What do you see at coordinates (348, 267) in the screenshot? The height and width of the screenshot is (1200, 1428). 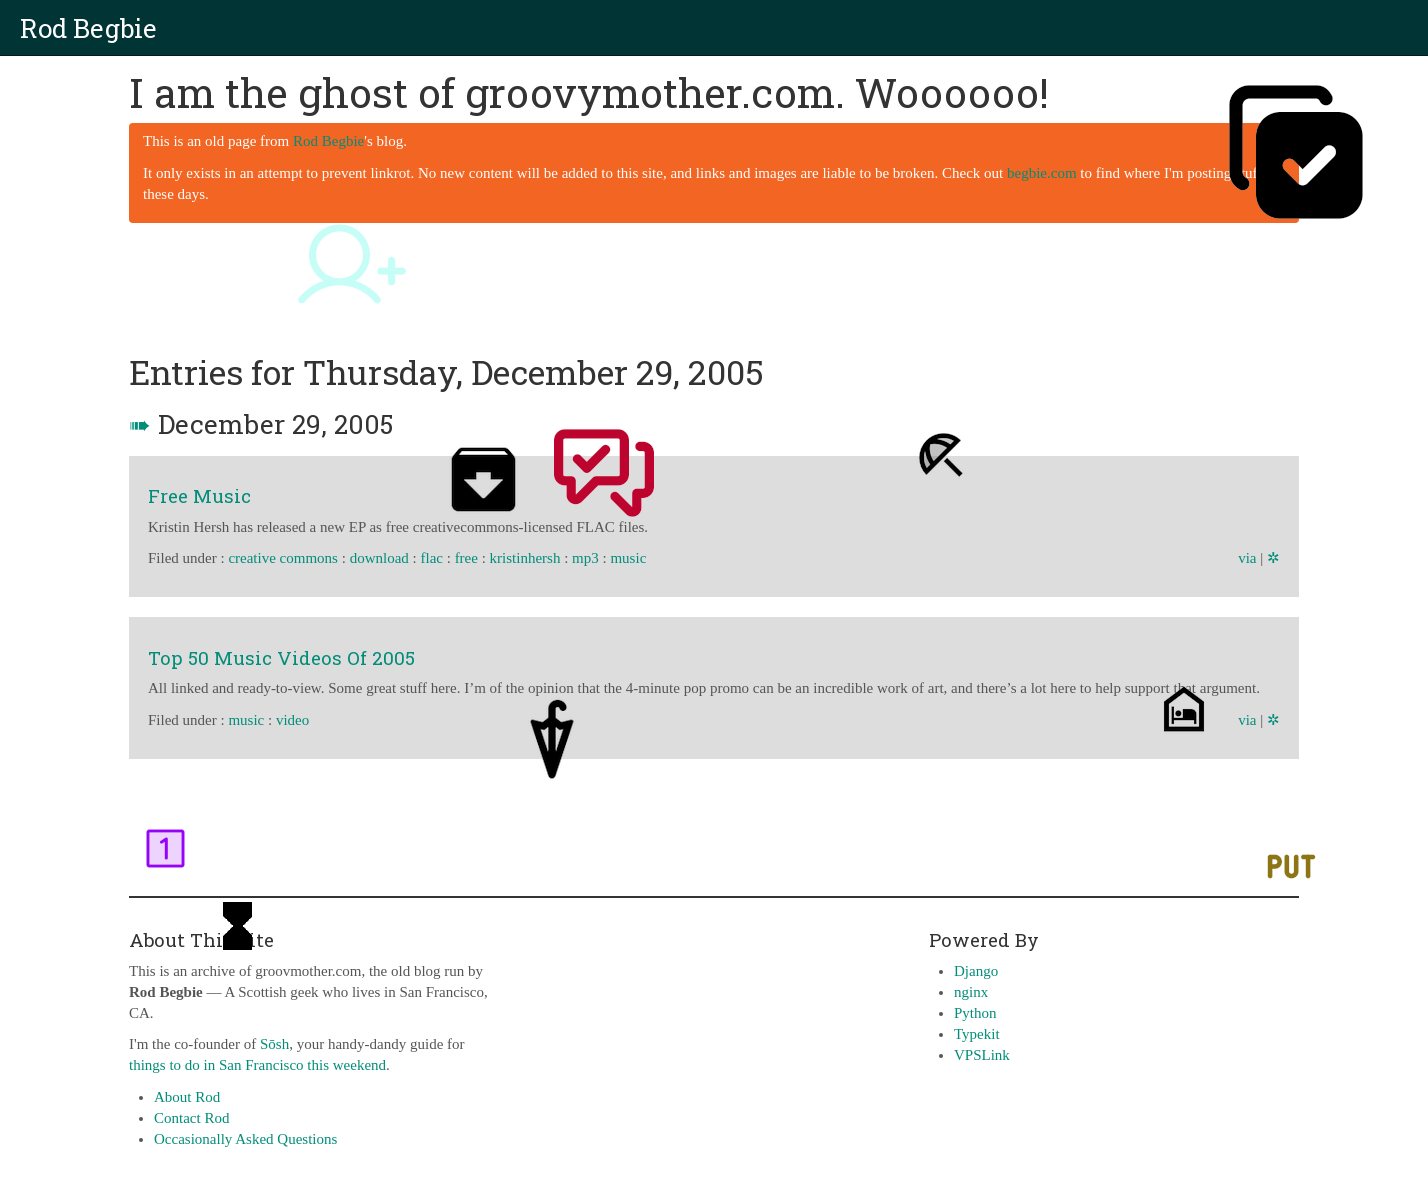 I see `add a new user or contact` at bounding box center [348, 267].